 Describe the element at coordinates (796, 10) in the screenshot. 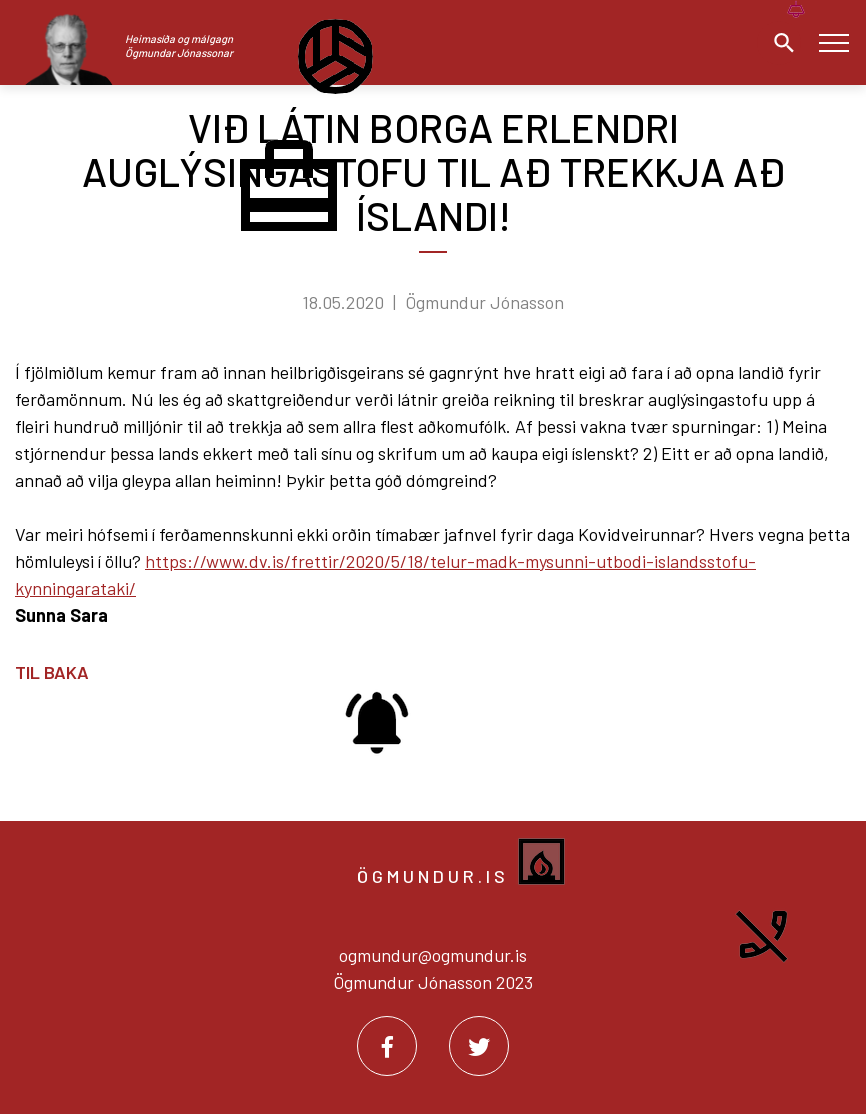

I see `toggle ceiling light on or off` at that location.